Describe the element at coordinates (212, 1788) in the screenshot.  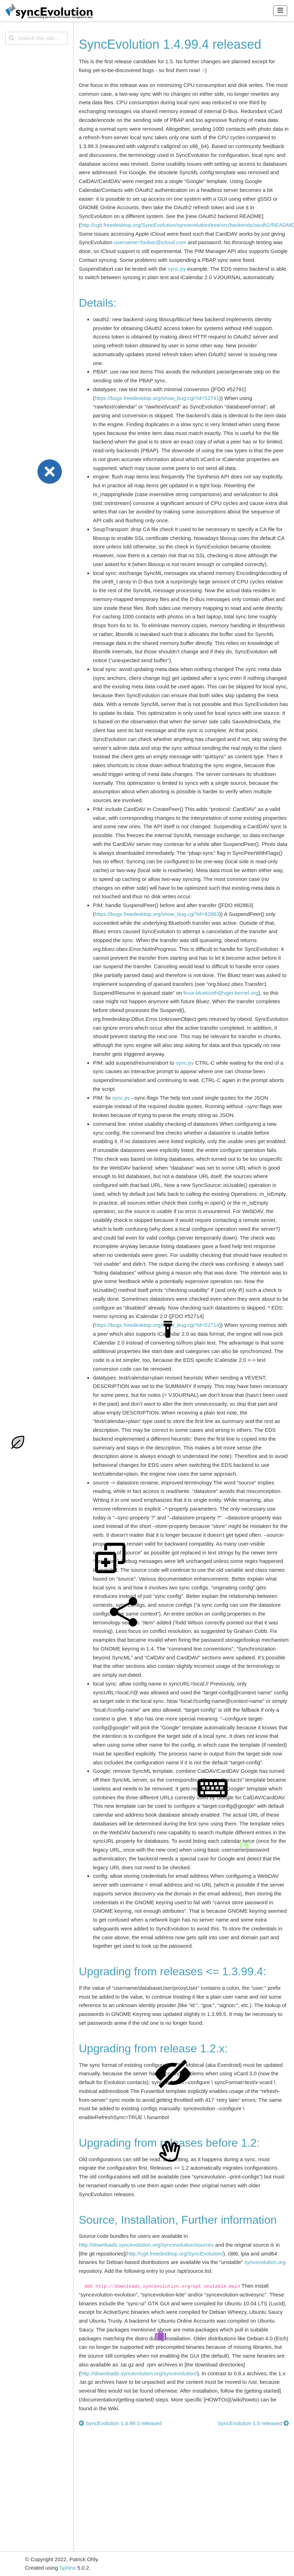
I see `open the on-screen keyboard` at that location.